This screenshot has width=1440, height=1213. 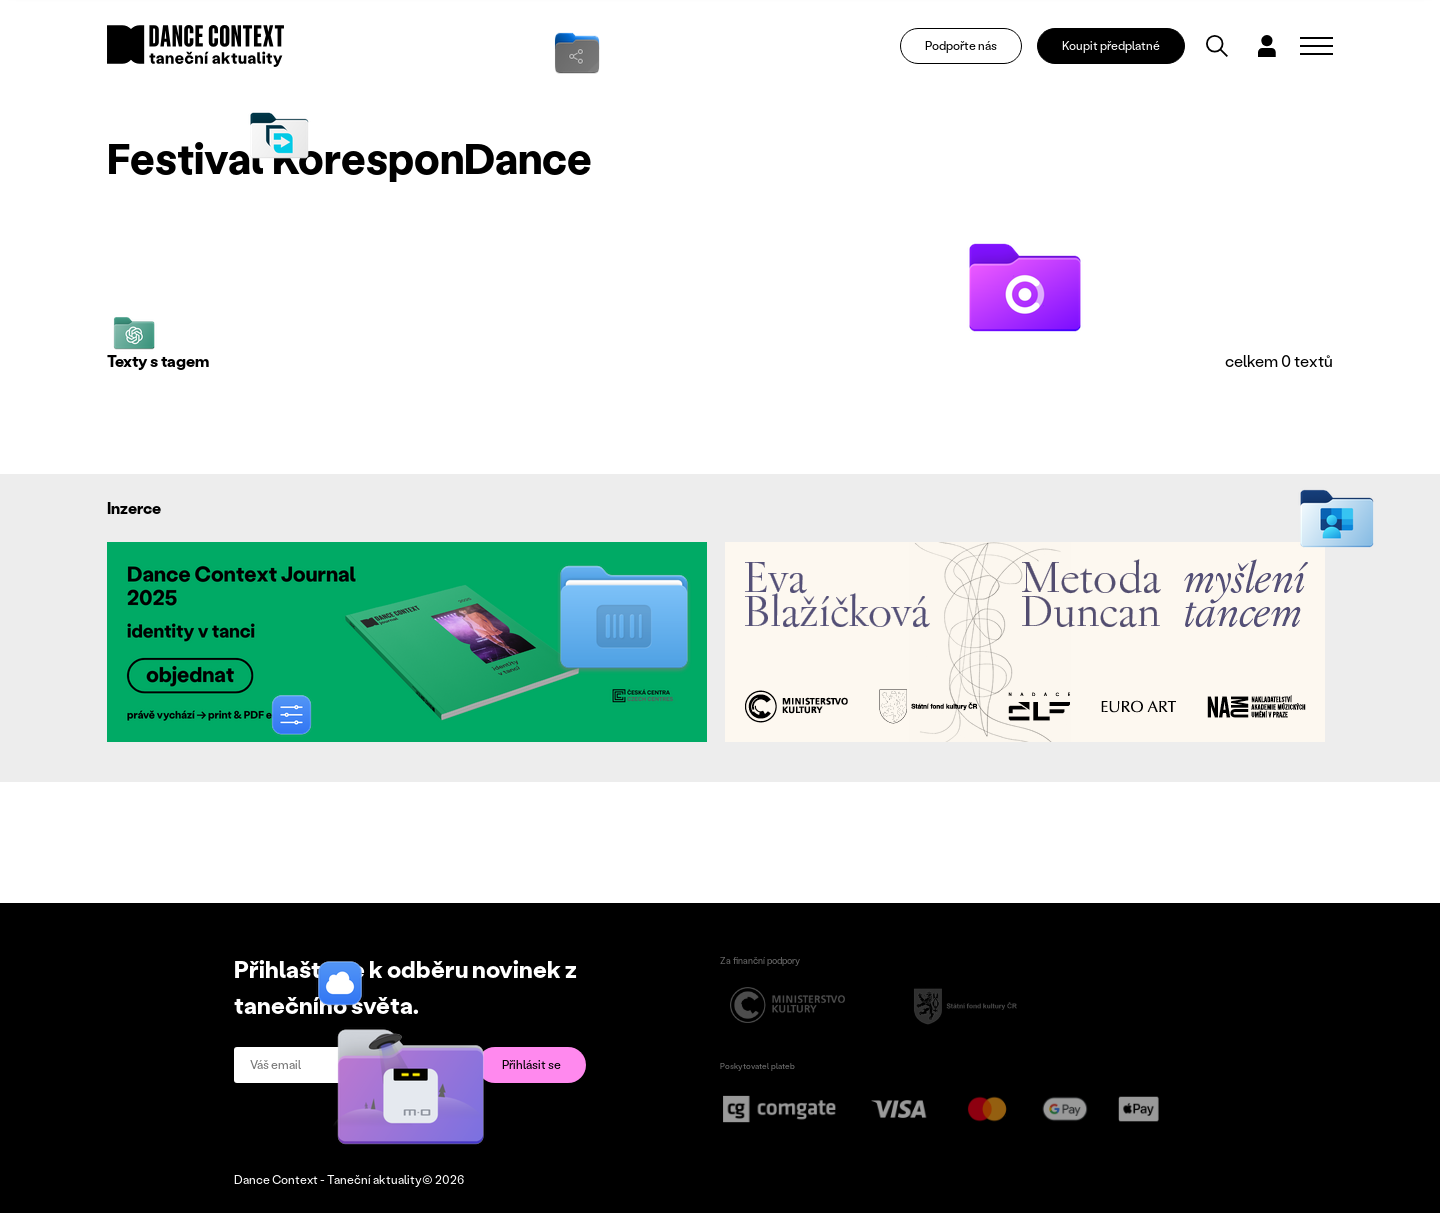 I want to click on open wondershare orgcharting project folder, so click(x=1024, y=290).